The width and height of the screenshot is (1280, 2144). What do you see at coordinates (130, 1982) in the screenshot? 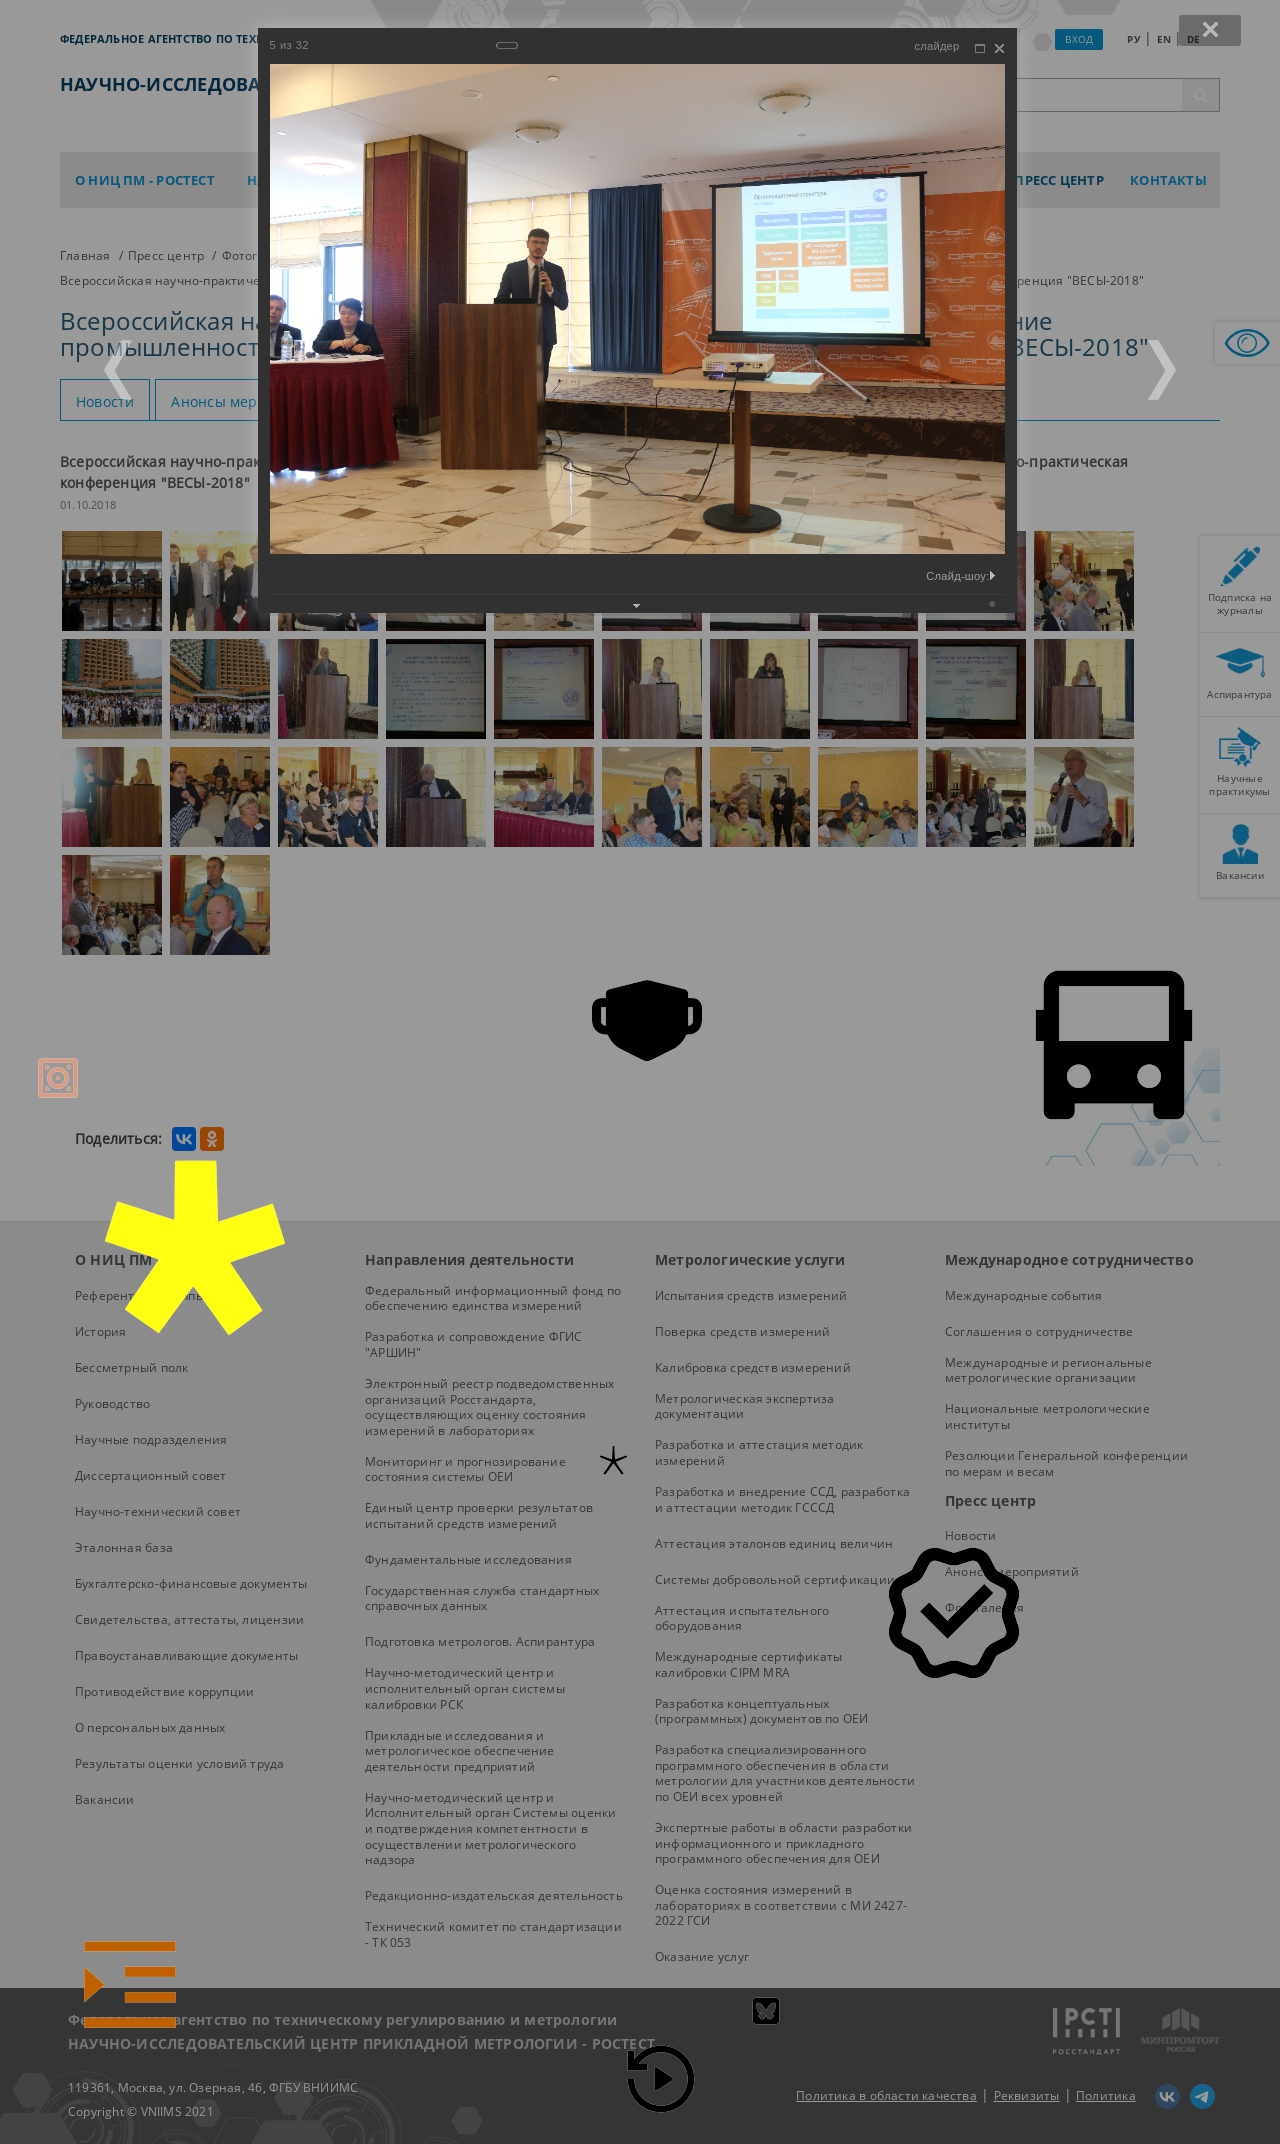
I see `increase text indentation` at bounding box center [130, 1982].